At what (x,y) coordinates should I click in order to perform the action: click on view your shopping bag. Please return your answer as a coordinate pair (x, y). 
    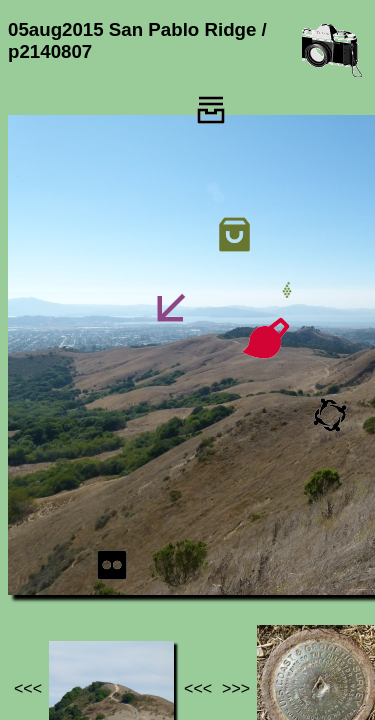
    Looking at the image, I should click on (234, 234).